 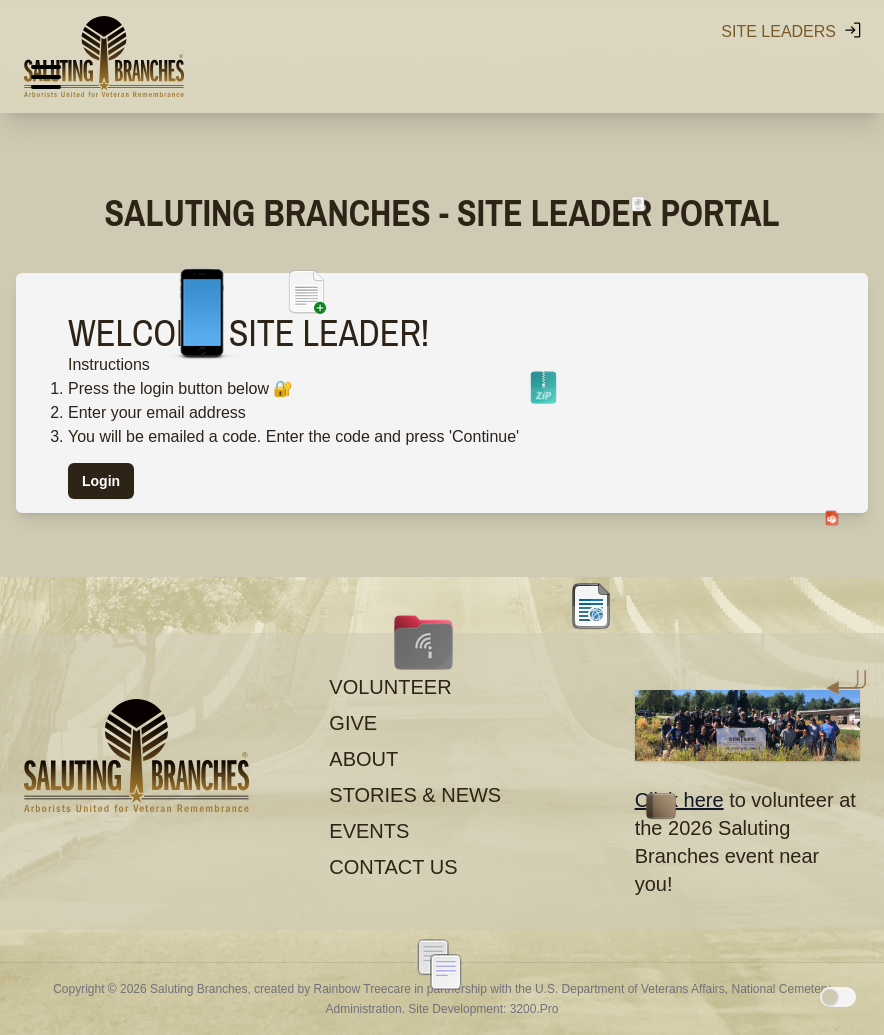 I want to click on manage connected iPhone device, so click(x=202, y=314).